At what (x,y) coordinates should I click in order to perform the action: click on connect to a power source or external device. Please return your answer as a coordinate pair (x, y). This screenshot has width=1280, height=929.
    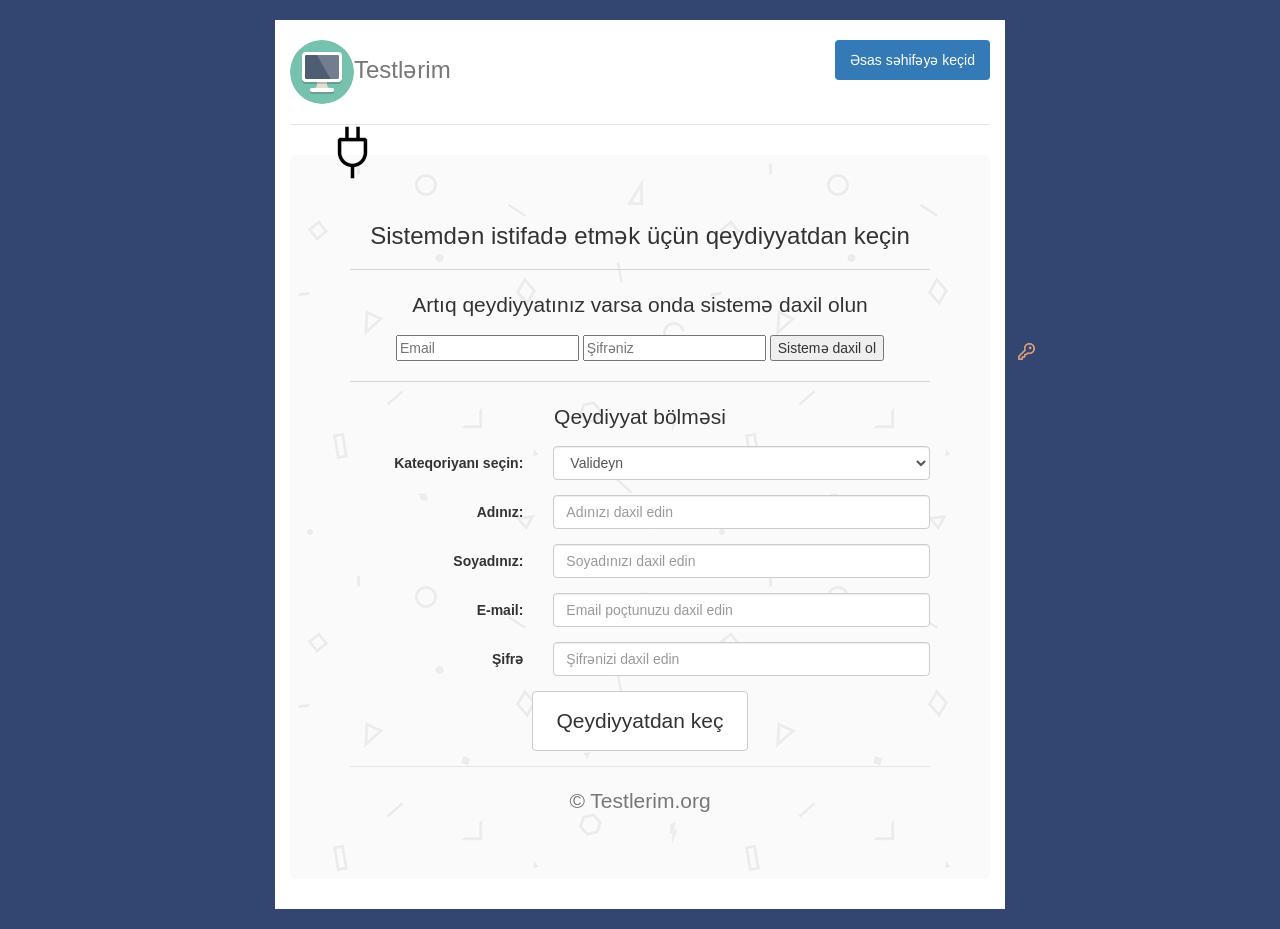
    Looking at the image, I should click on (352, 152).